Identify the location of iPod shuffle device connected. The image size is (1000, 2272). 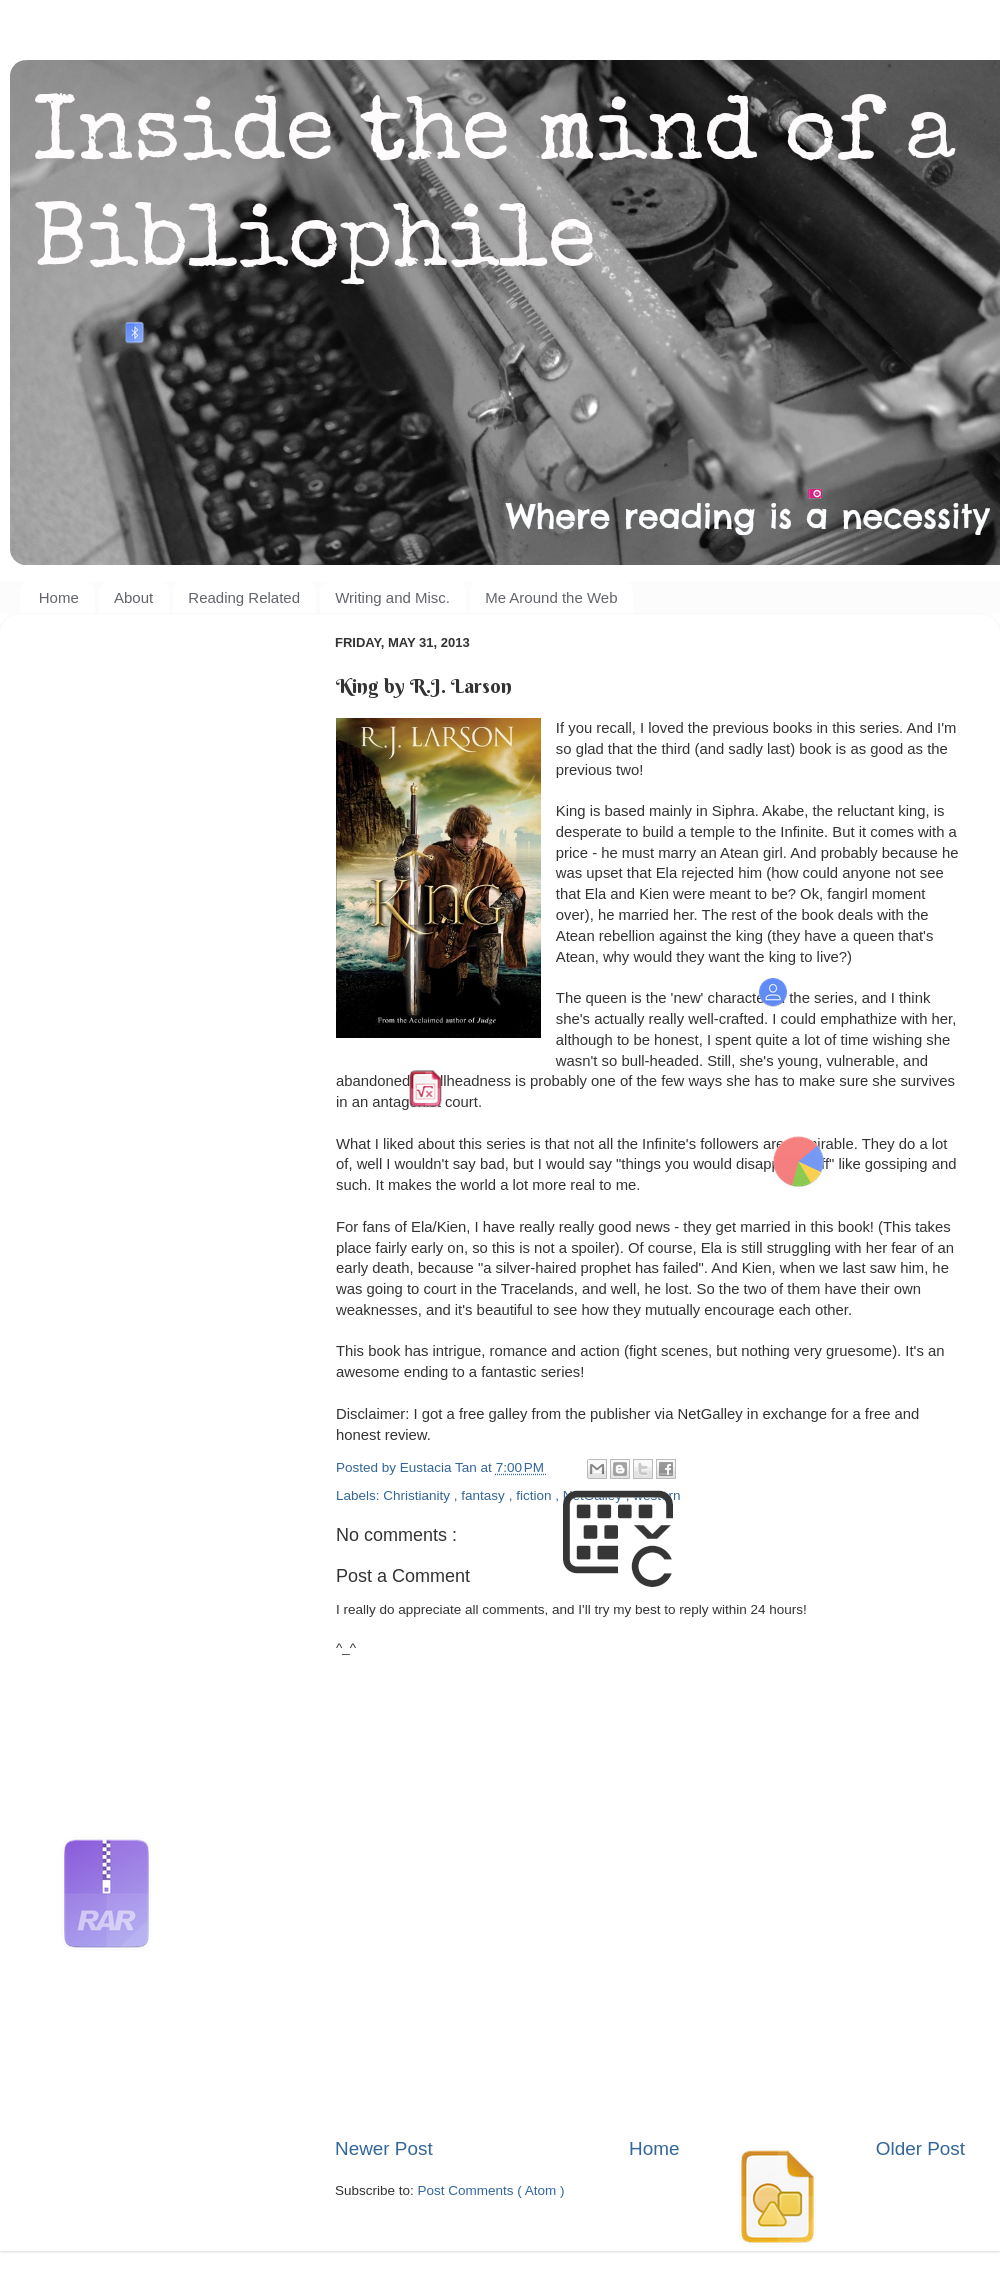
(815, 491).